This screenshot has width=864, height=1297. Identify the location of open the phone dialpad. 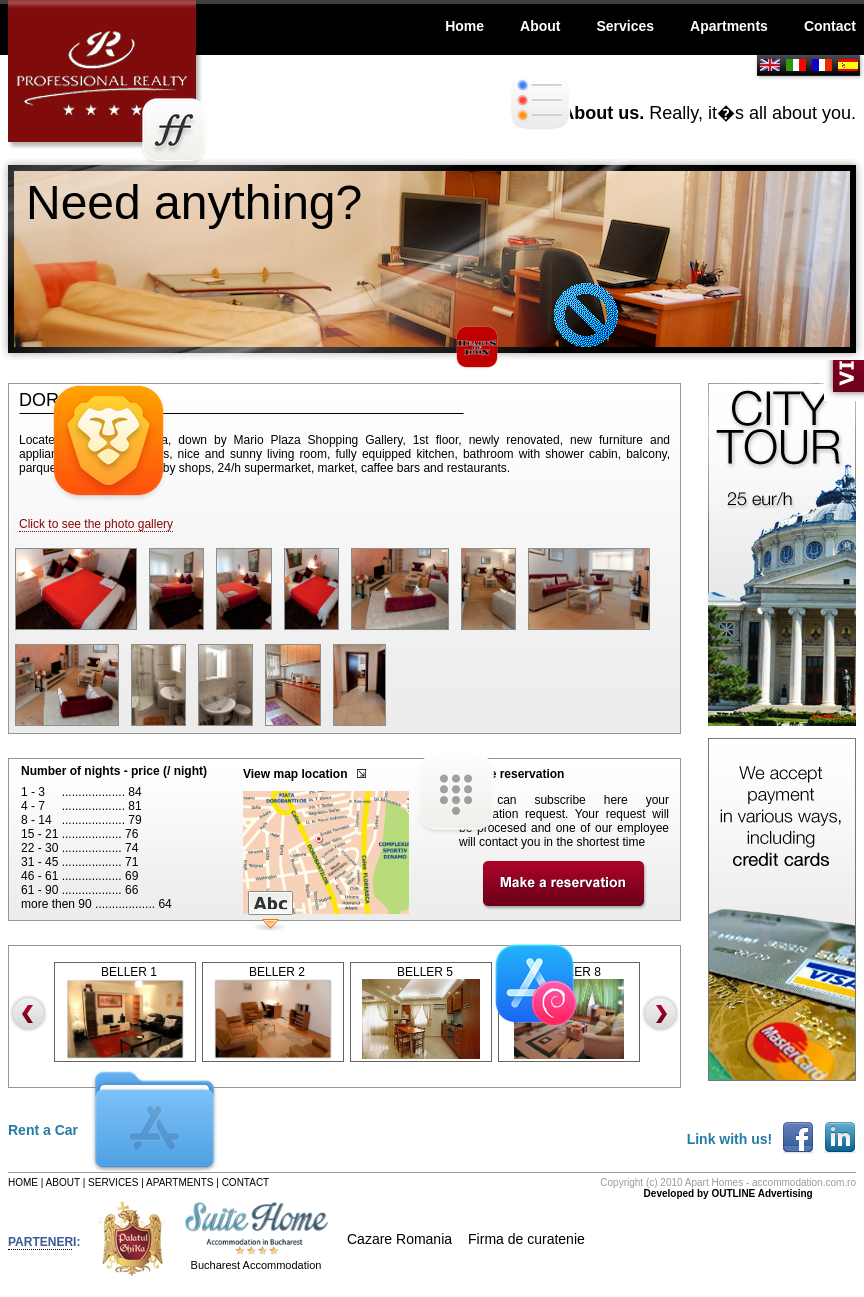
(456, 792).